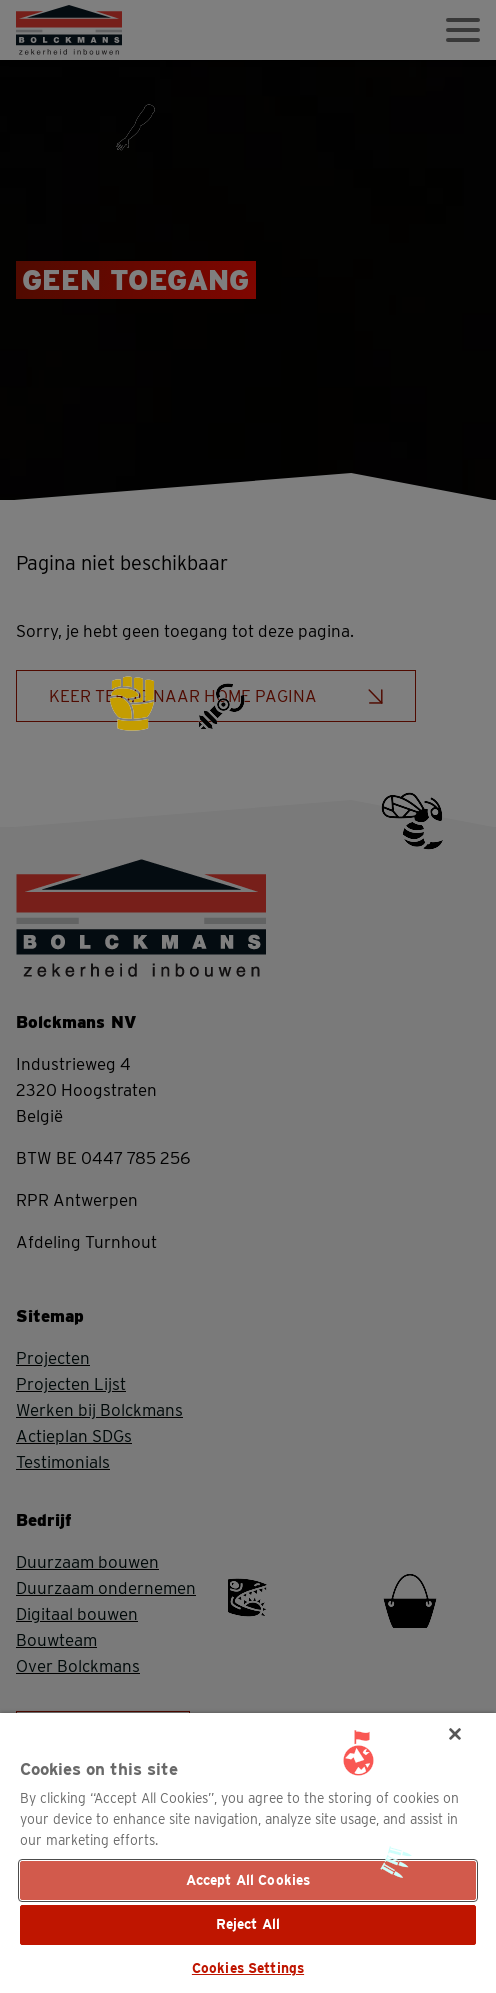  I want to click on ammunition or bullet inventory indicator, so click(396, 1862).